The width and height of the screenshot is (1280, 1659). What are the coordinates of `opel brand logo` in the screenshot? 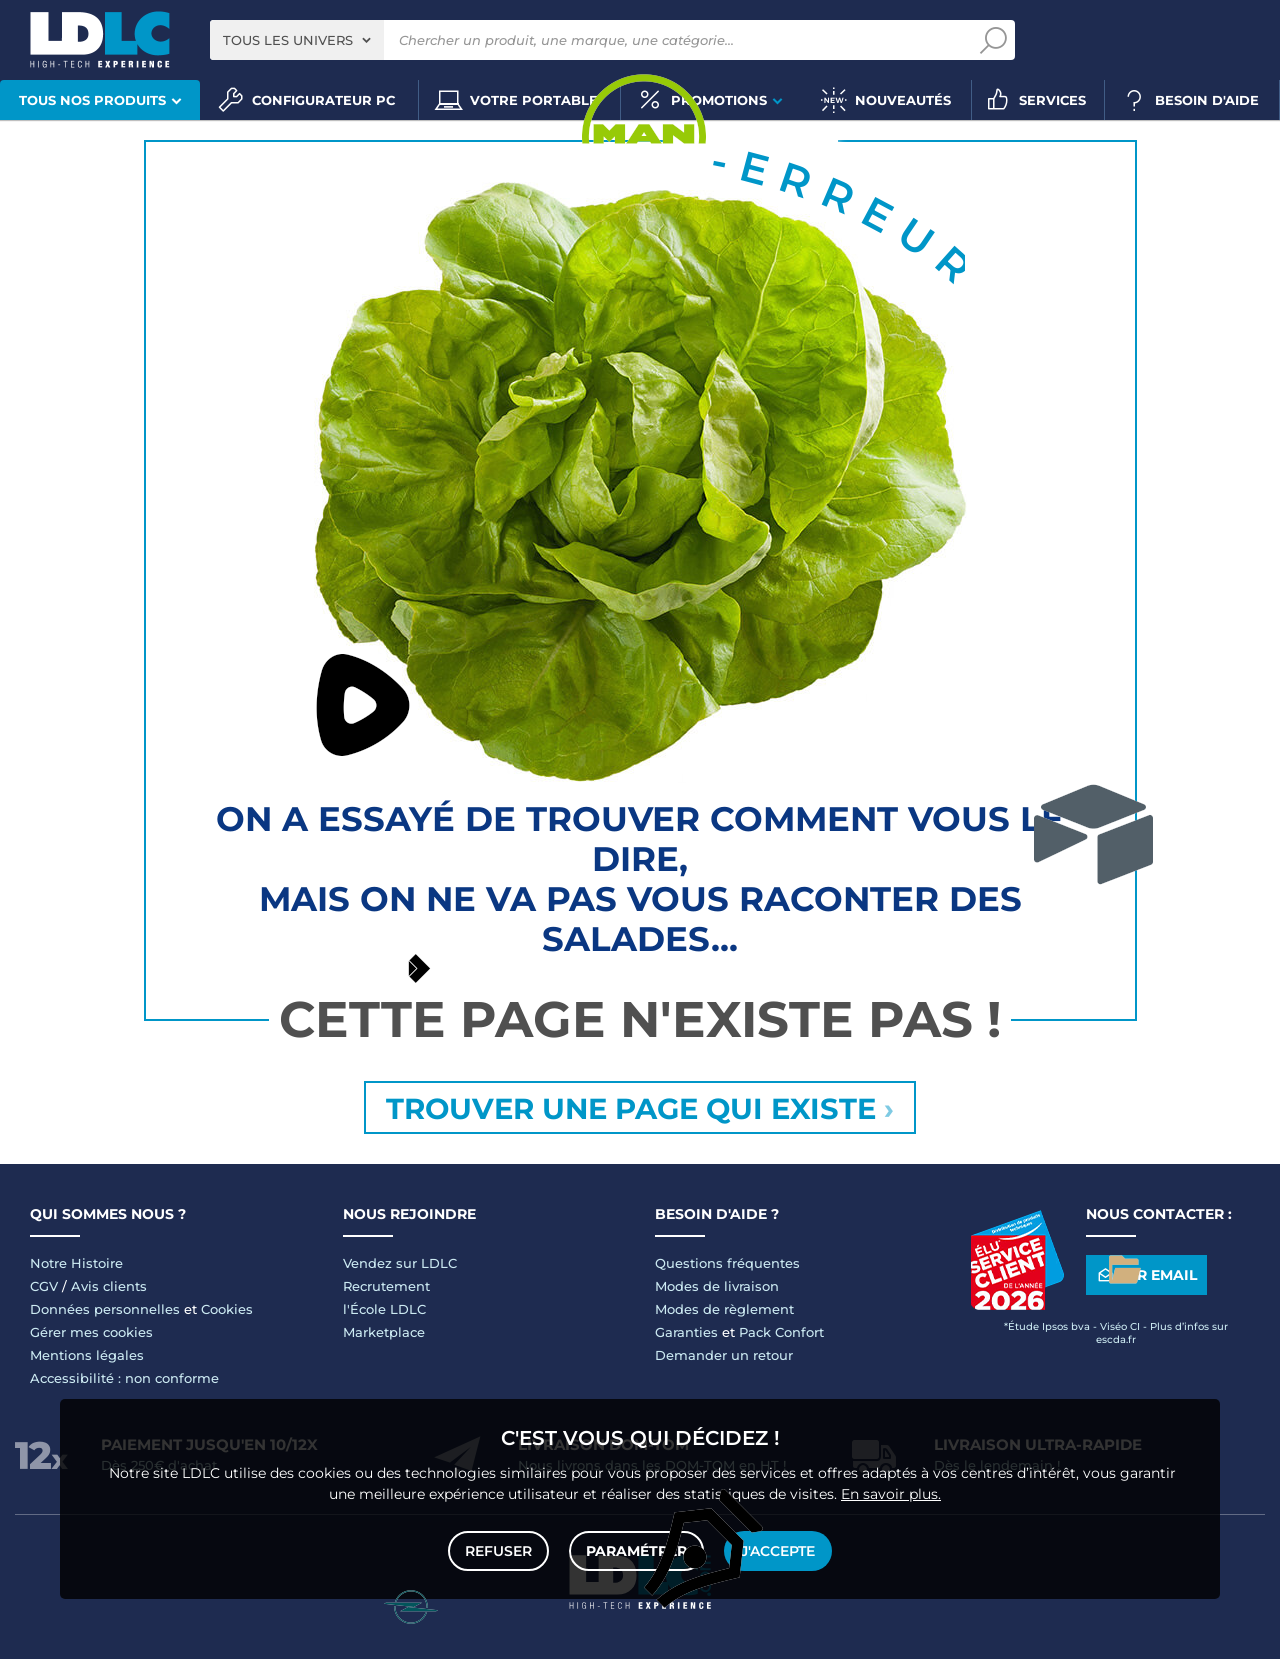 It's located at (411, 1607).